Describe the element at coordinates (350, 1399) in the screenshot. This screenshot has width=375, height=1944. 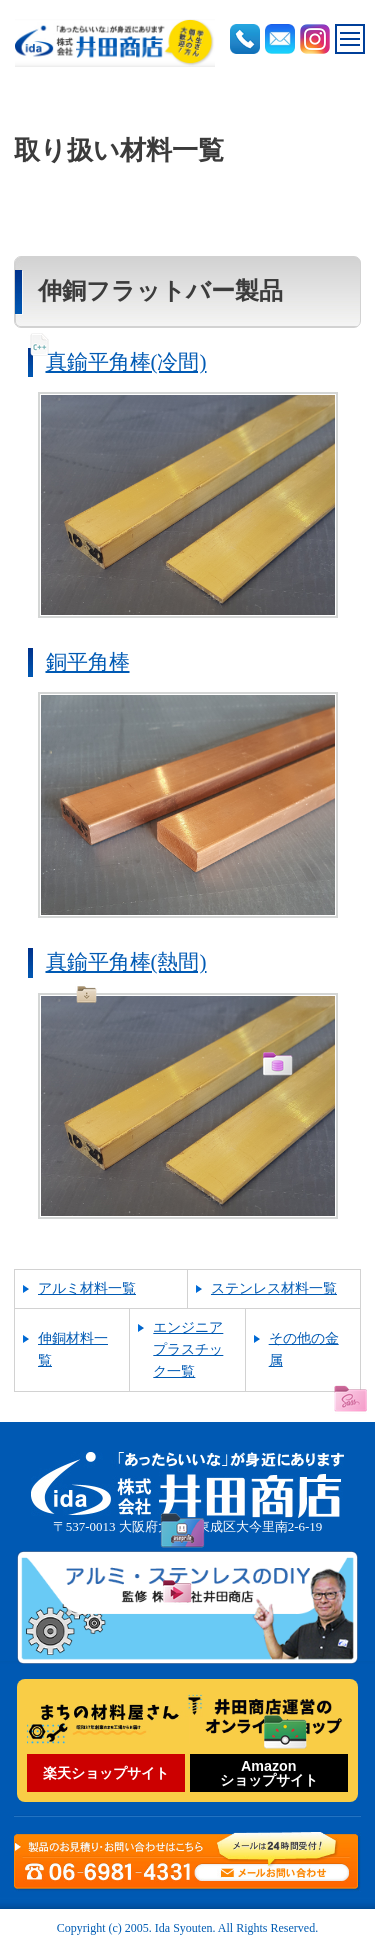
I see `folder containing sass stylesheet files` at that location.